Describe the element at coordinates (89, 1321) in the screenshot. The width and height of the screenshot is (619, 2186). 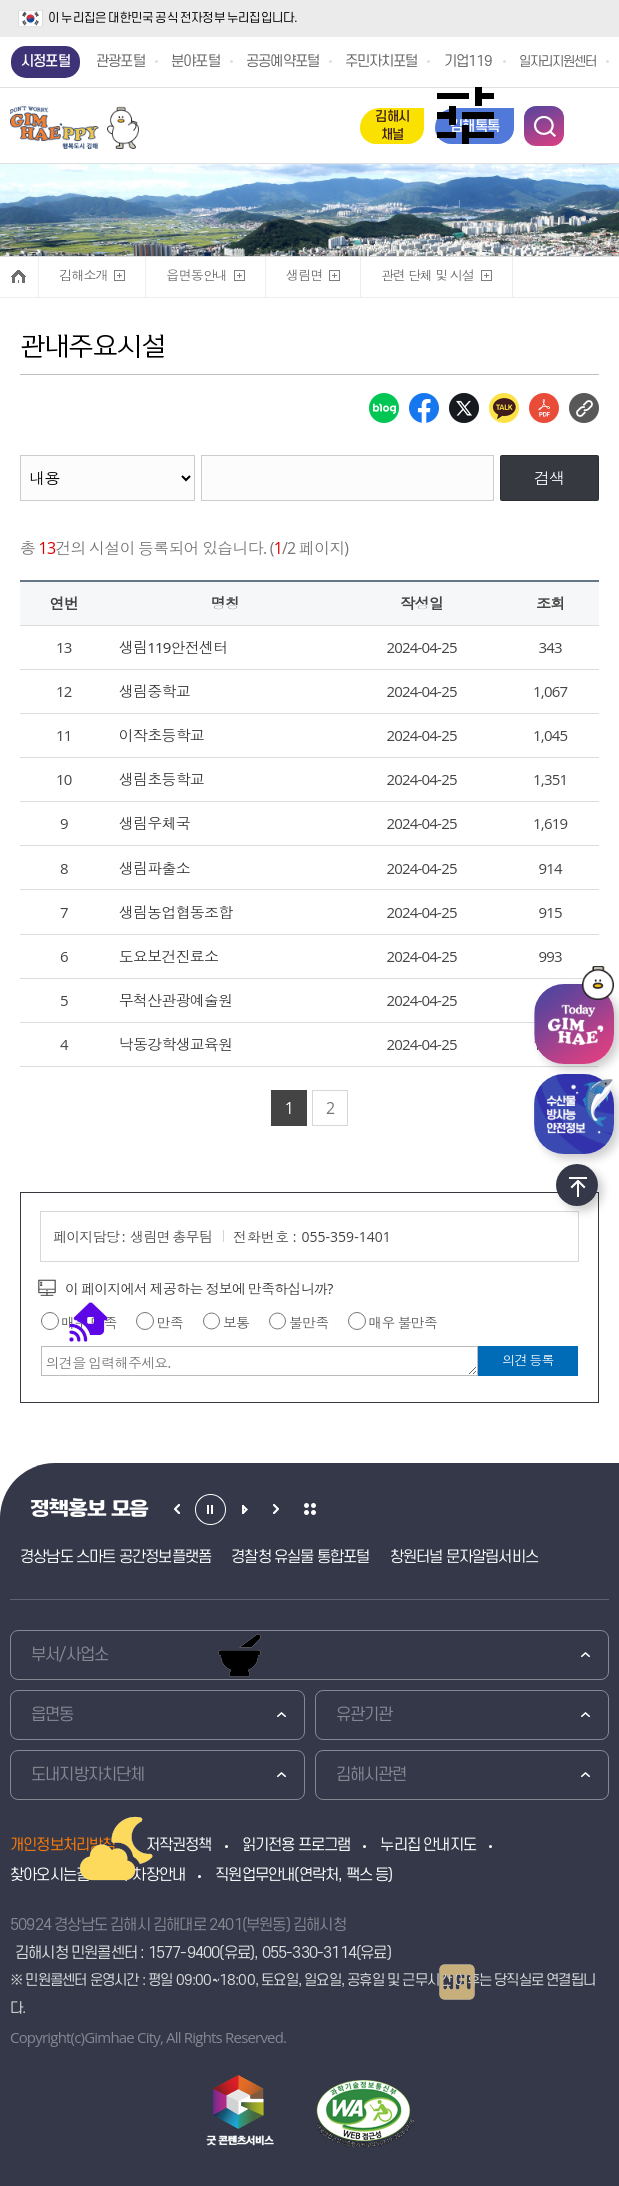
I see `access smart home controls` at that location.